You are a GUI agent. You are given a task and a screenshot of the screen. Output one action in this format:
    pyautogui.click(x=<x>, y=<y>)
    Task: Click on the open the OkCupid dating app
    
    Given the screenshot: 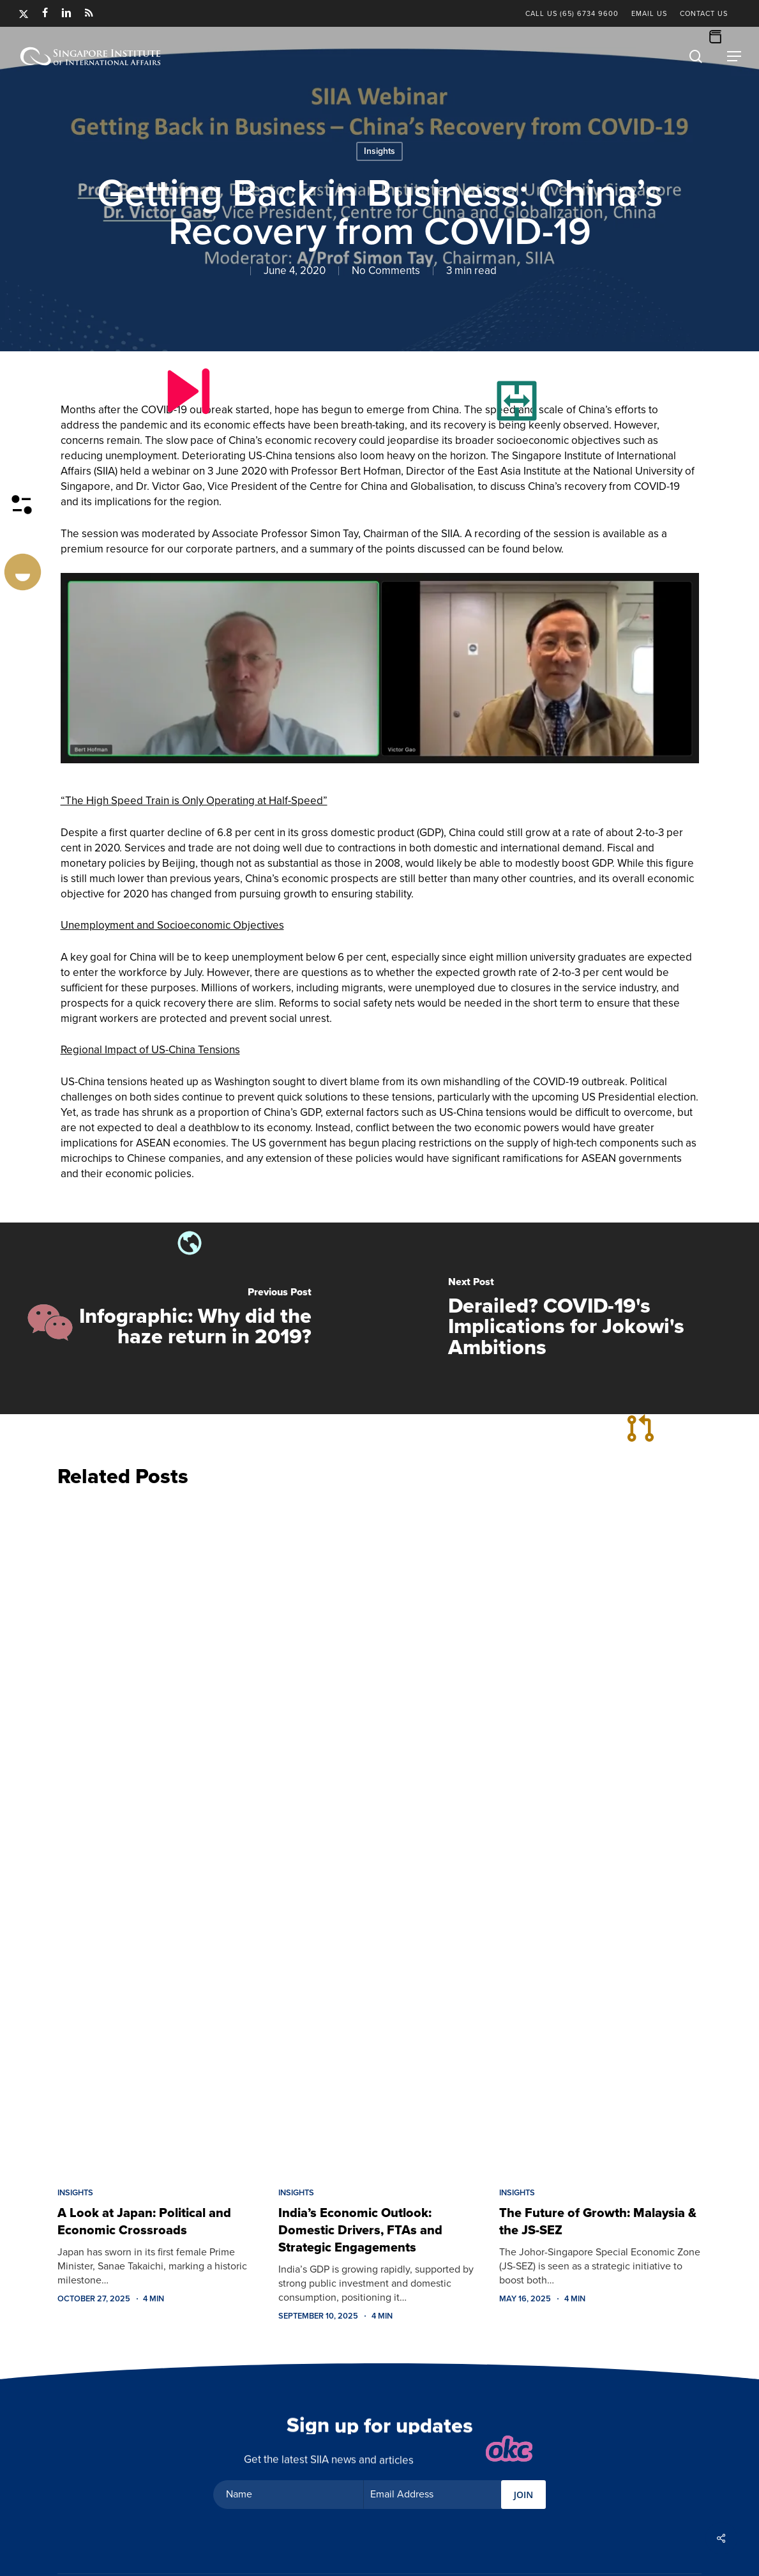 What is the action you would take?
    pyautogui.click(x=509, y=2448)
    